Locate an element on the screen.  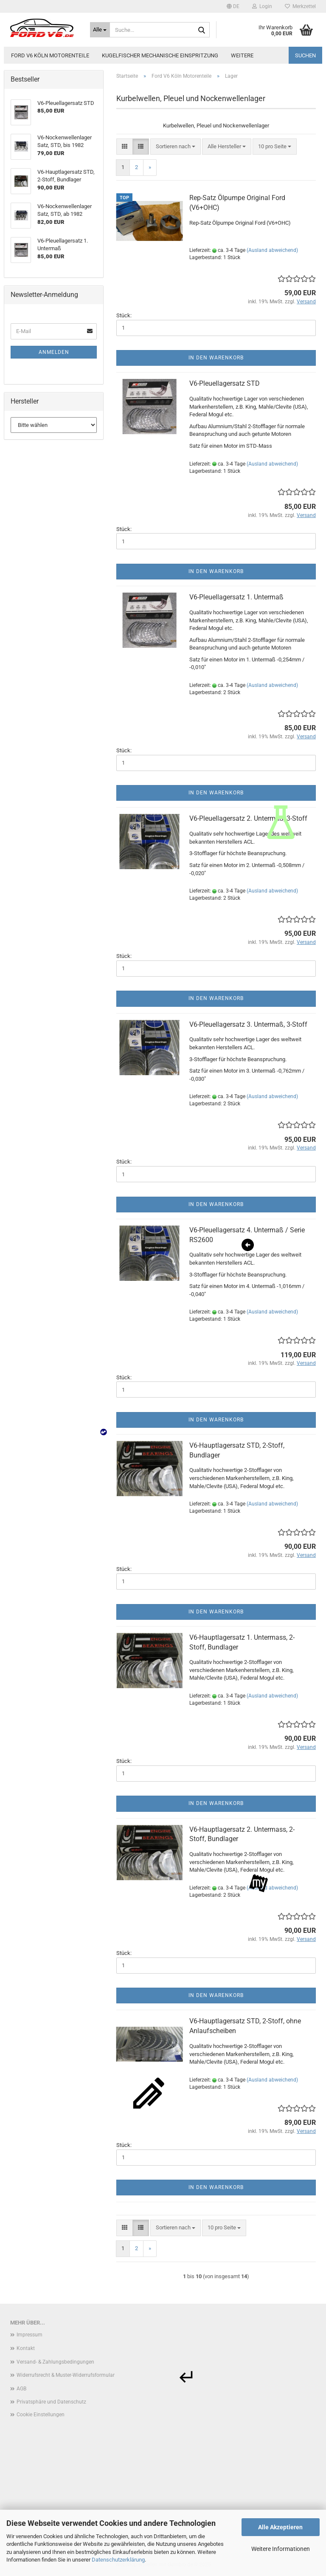
access laboratory or science features is located at coordinates (281, 822).